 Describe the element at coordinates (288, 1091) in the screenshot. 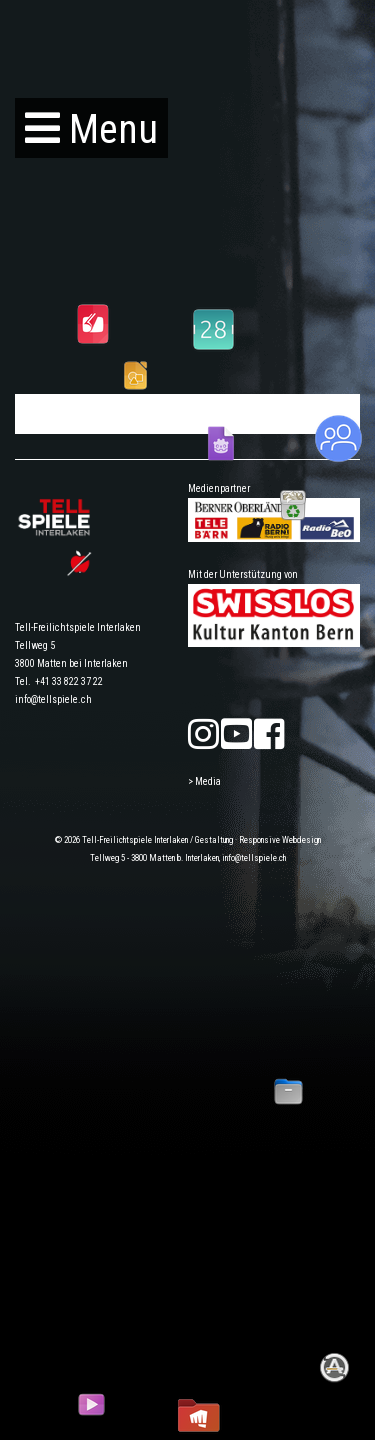

I see `open the file manager application` at that location.